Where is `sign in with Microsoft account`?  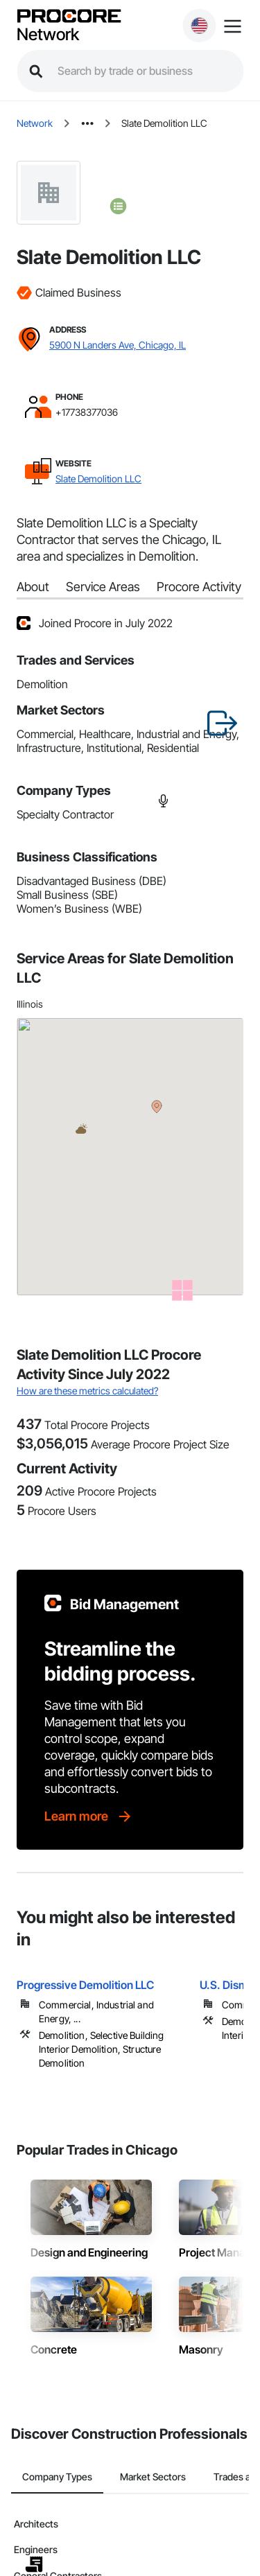
sign in with Microsoft account is located at coordinates (182, 1290).